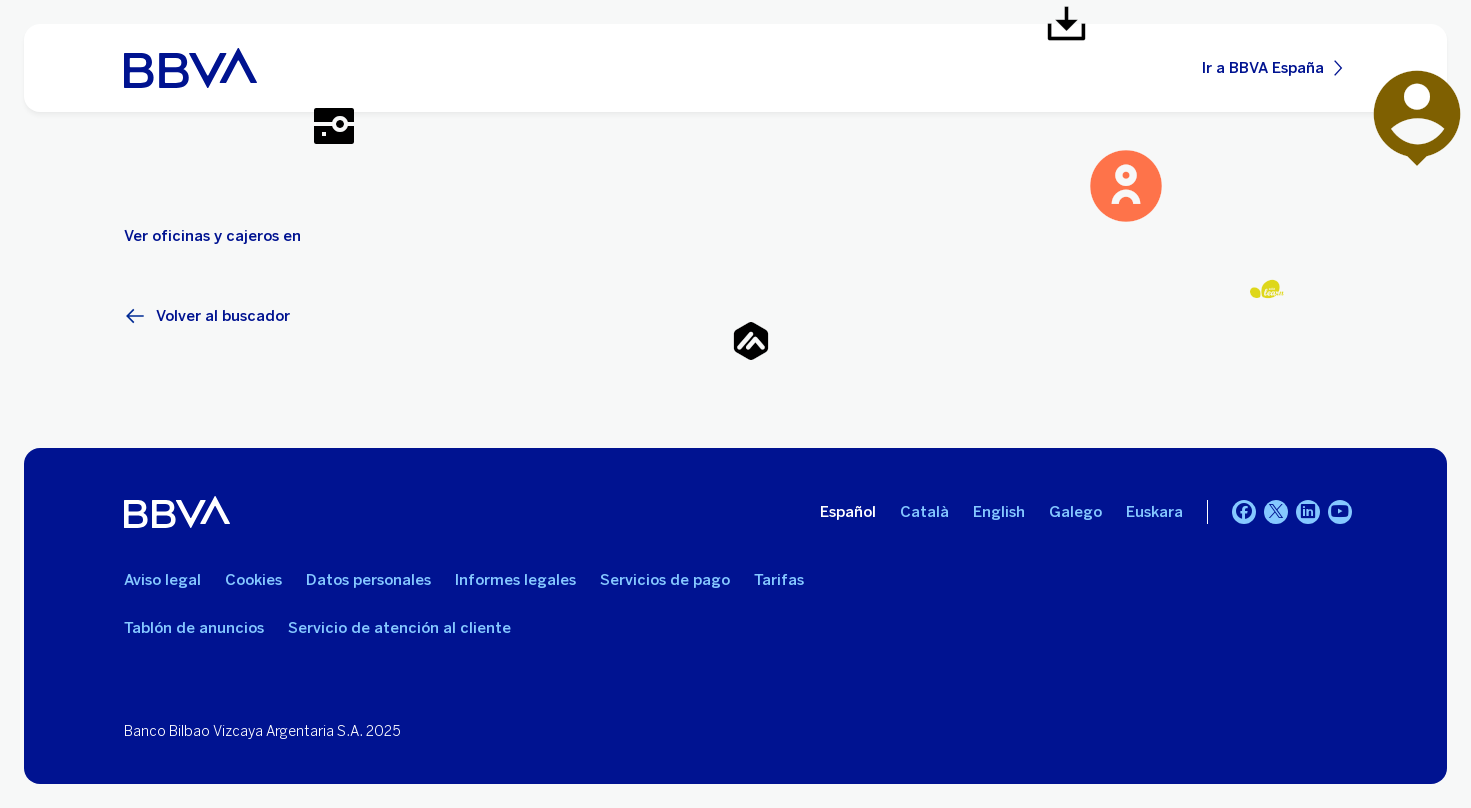 The image size is (1471, 808). Describe the element at coordinates (1417, 114) in the screenshot. I see `view user profile location` at that location.